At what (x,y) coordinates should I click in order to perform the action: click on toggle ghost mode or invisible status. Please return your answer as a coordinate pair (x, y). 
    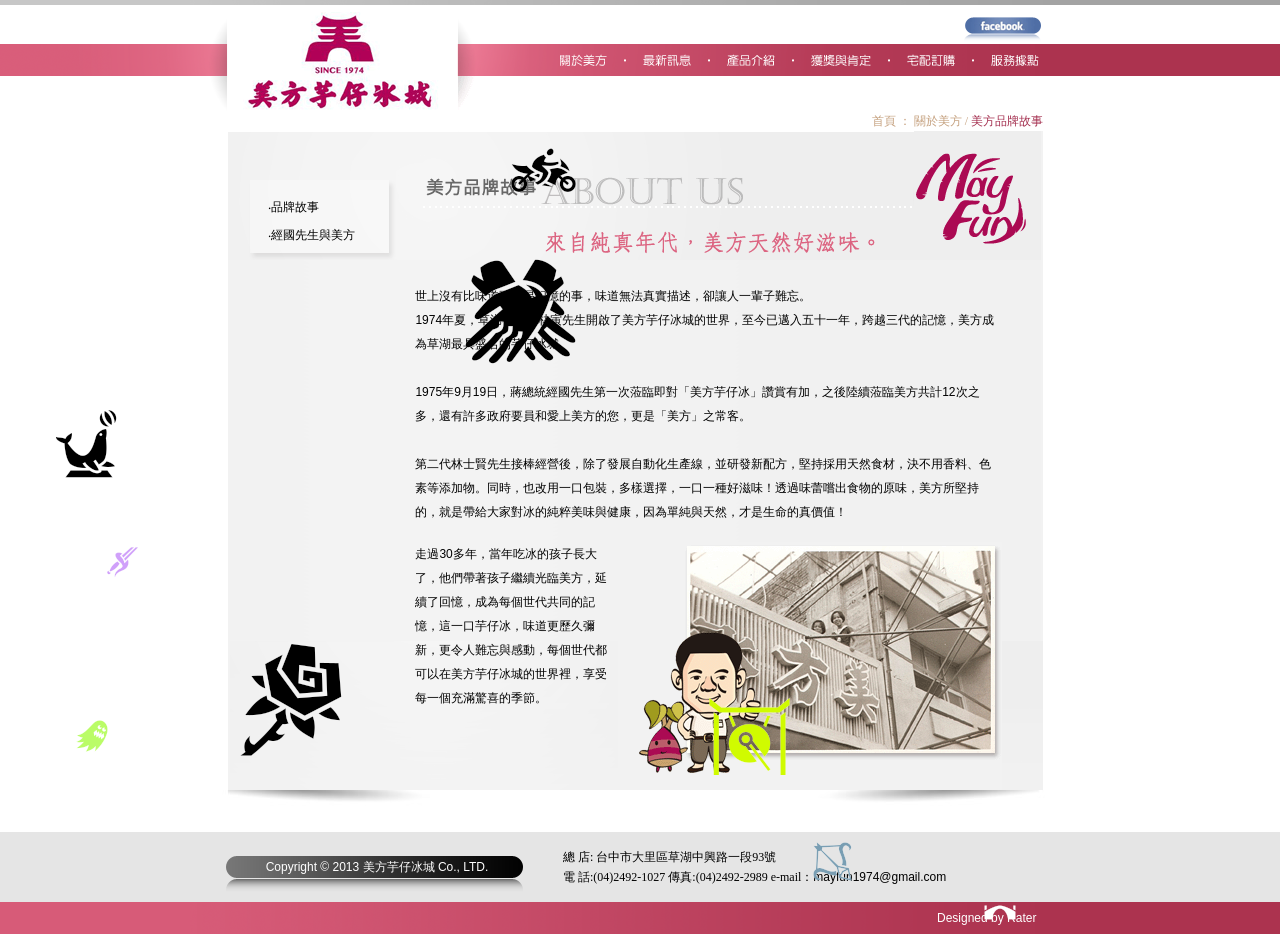
    Looking at the image, I should click on (92, 736).